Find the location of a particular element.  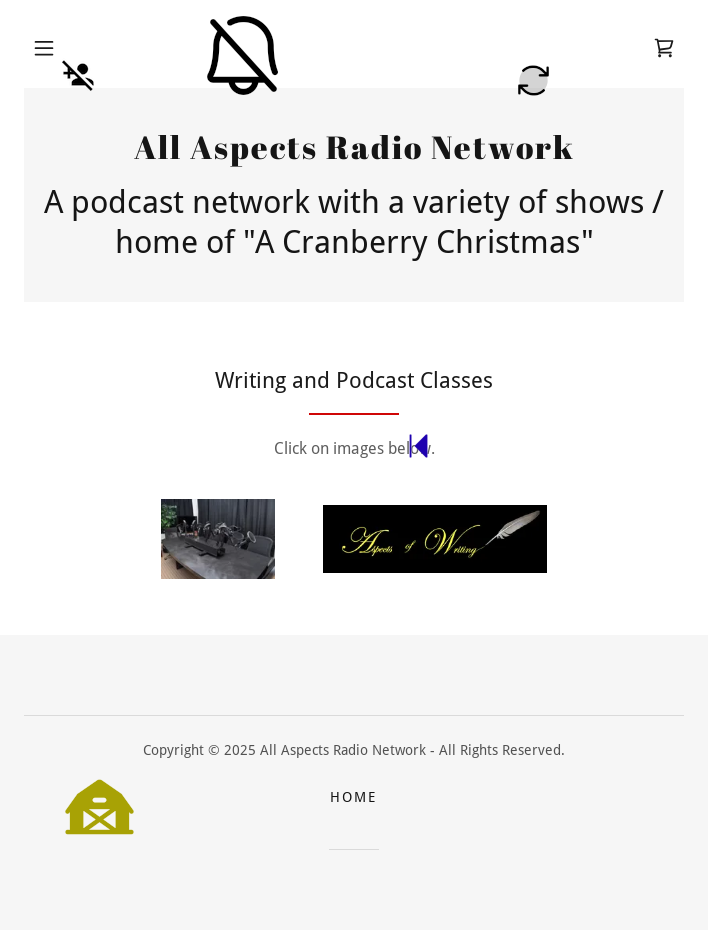

mute notifications is located at coordinates (243, 55).